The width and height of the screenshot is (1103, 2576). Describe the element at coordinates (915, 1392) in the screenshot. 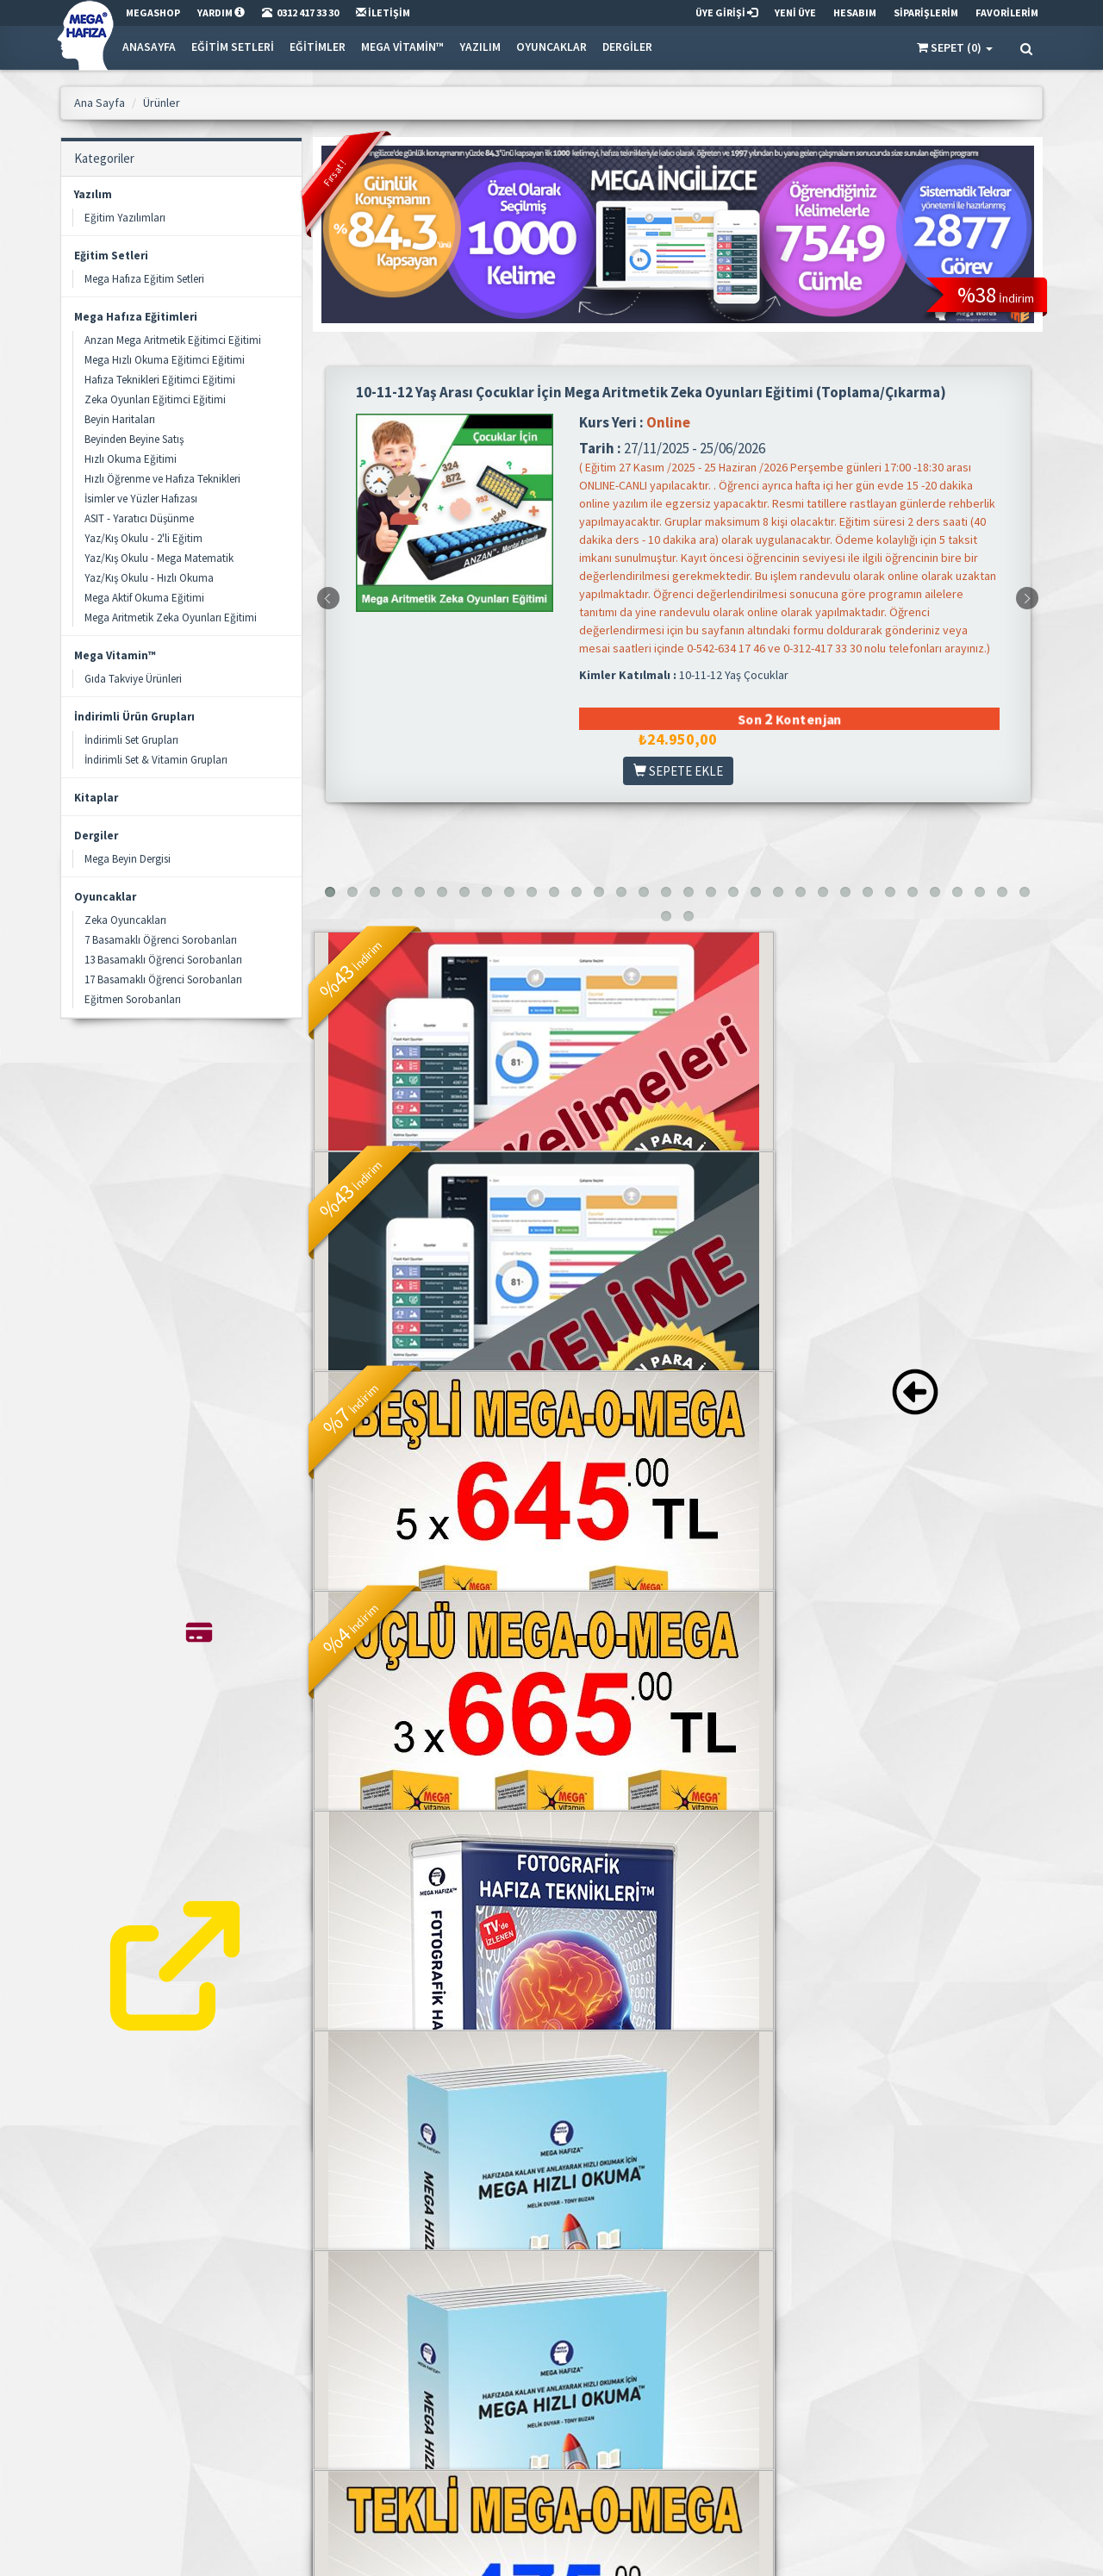

I see `go back to the previous screen` at that location.